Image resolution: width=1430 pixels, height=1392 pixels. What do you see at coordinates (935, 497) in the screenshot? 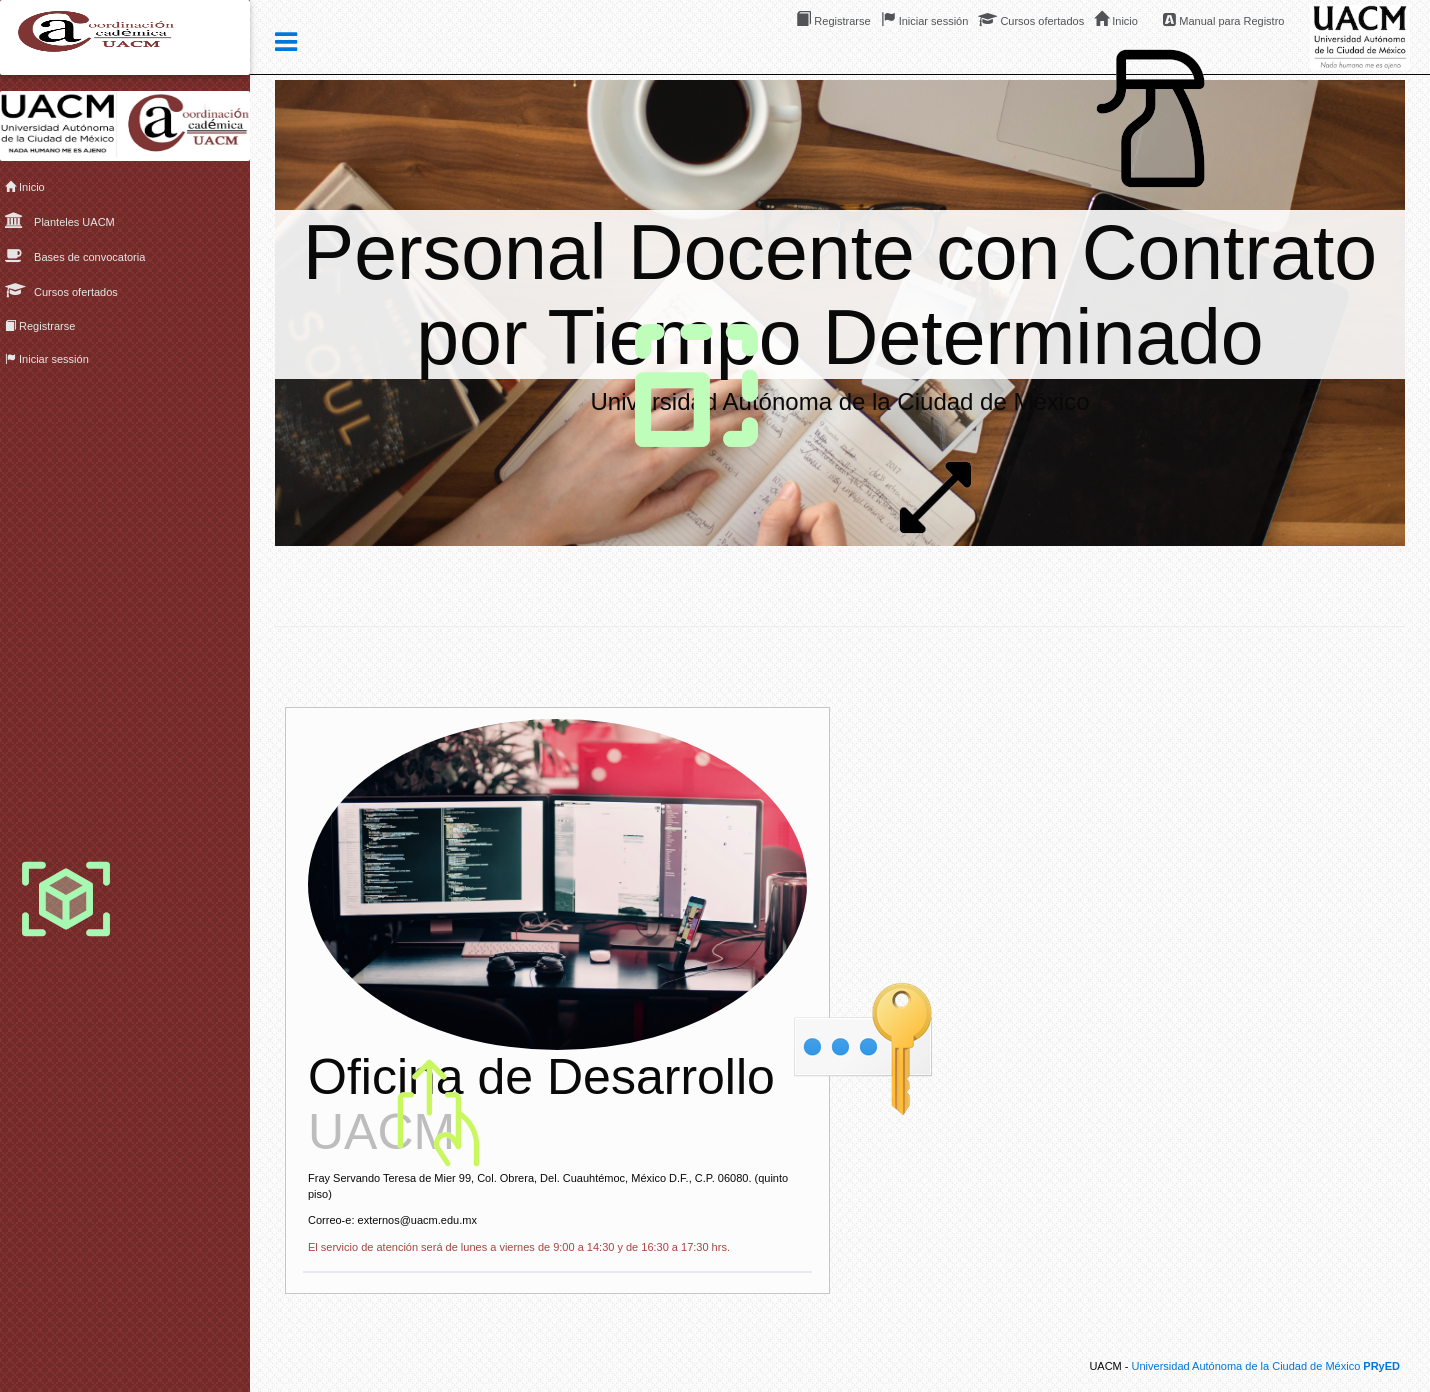
I see `expand to full screen` at bounding box center [935, 497].